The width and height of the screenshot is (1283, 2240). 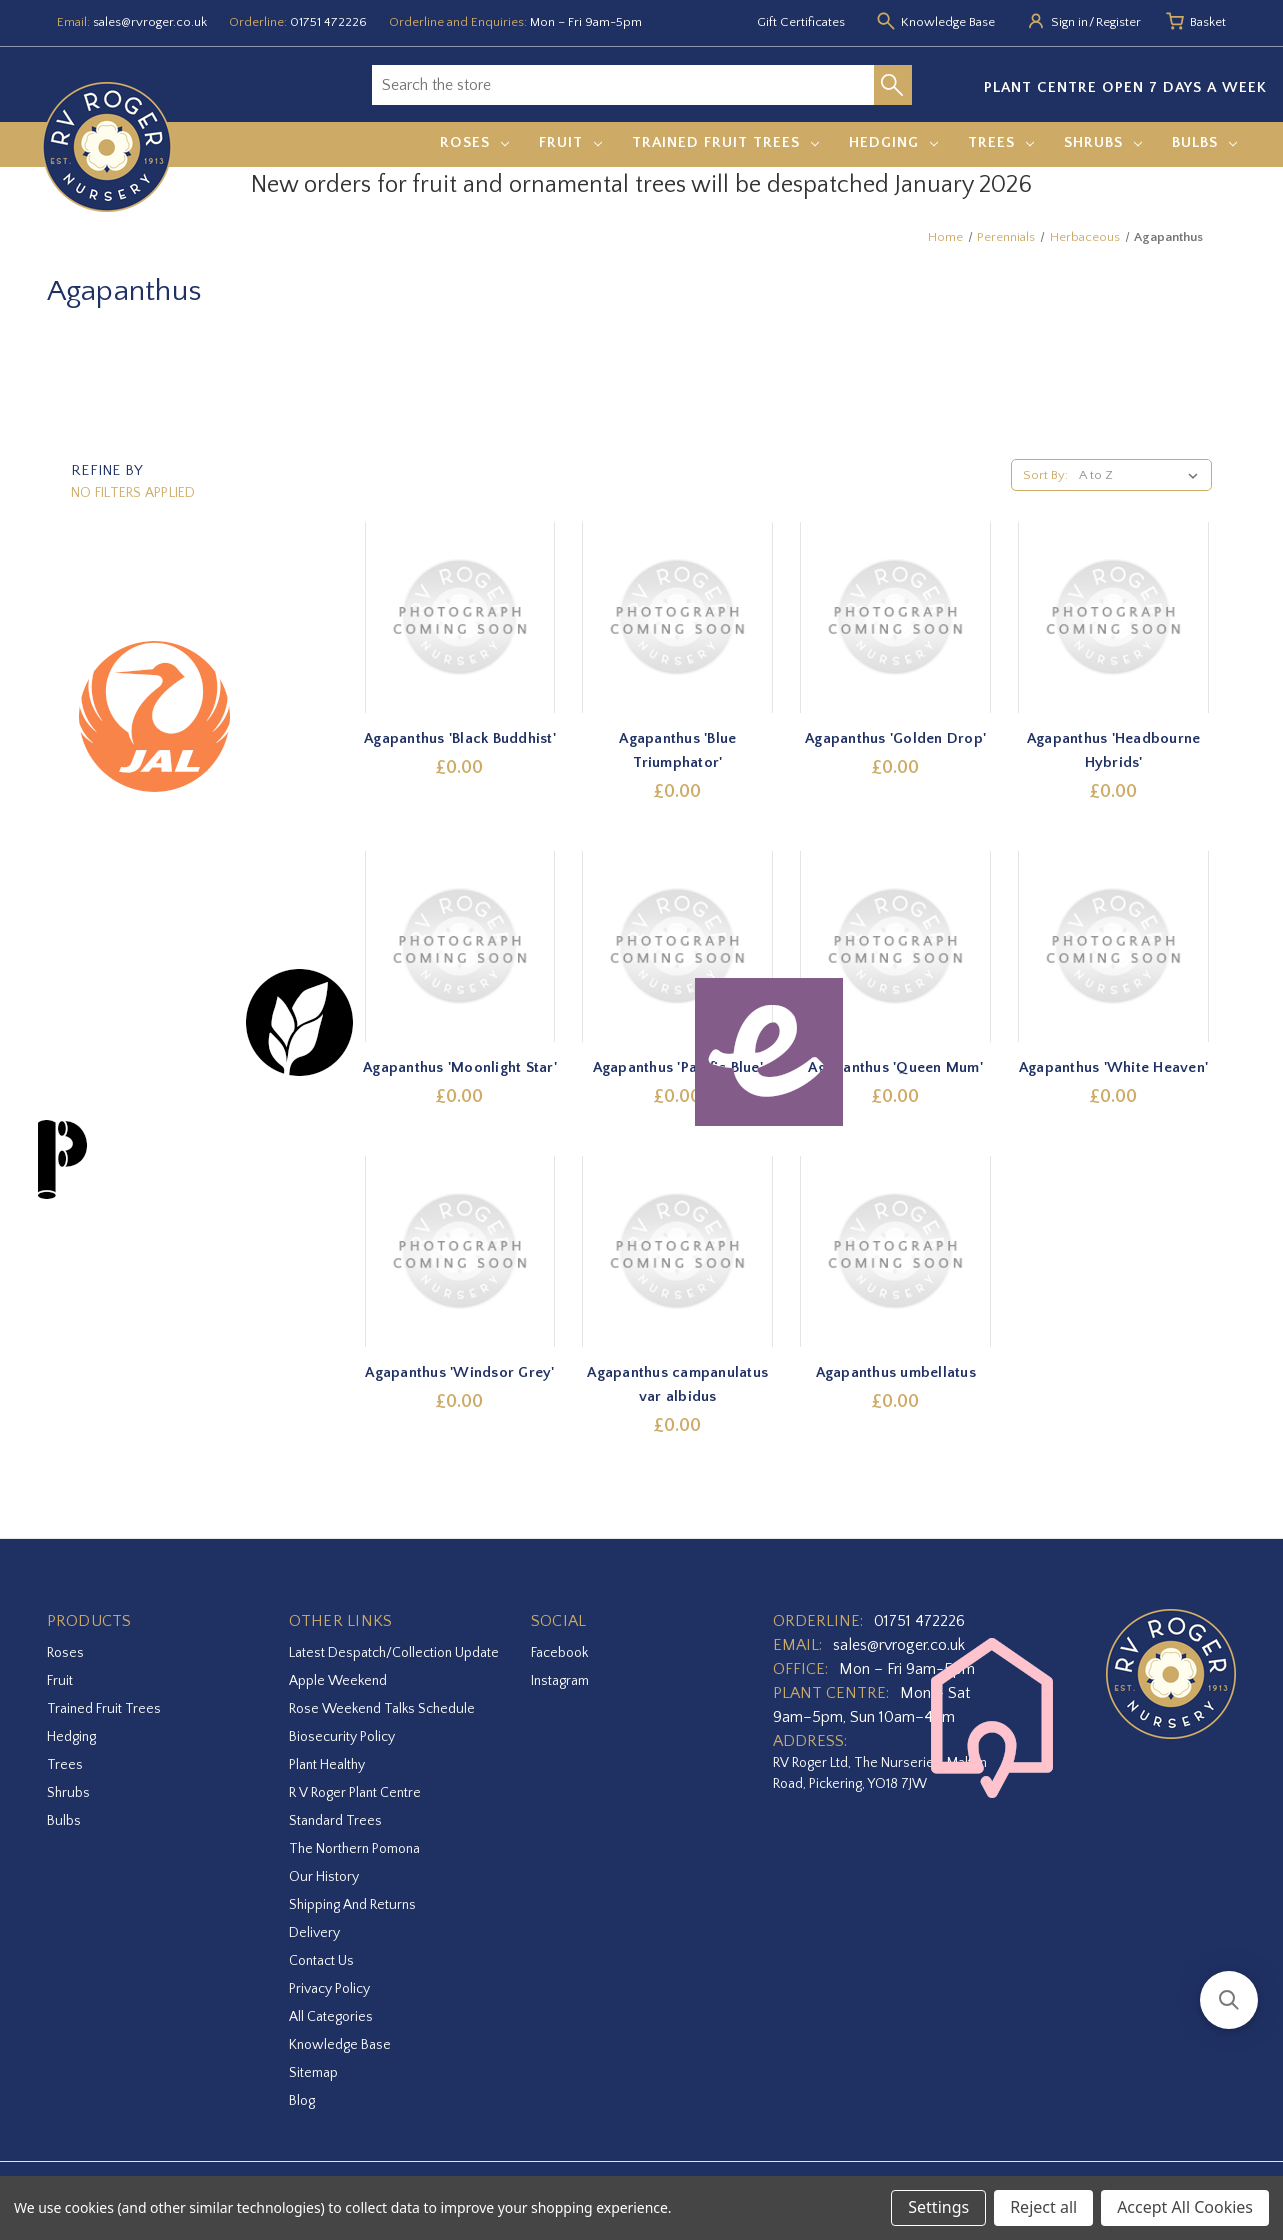 I want to click on ember.js framework logo, so click(x=769, y=1052).